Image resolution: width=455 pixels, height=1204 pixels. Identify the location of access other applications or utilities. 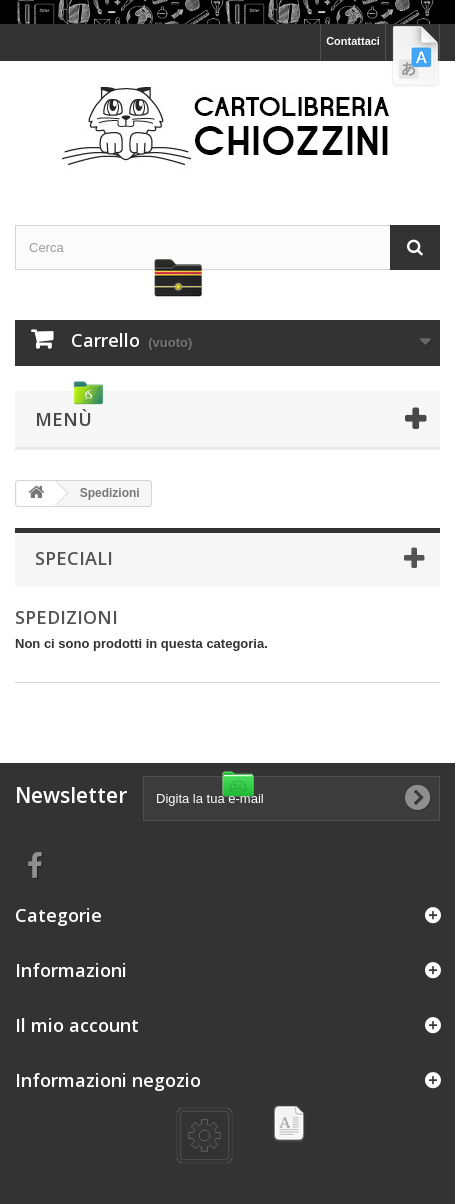
(204, 1135).